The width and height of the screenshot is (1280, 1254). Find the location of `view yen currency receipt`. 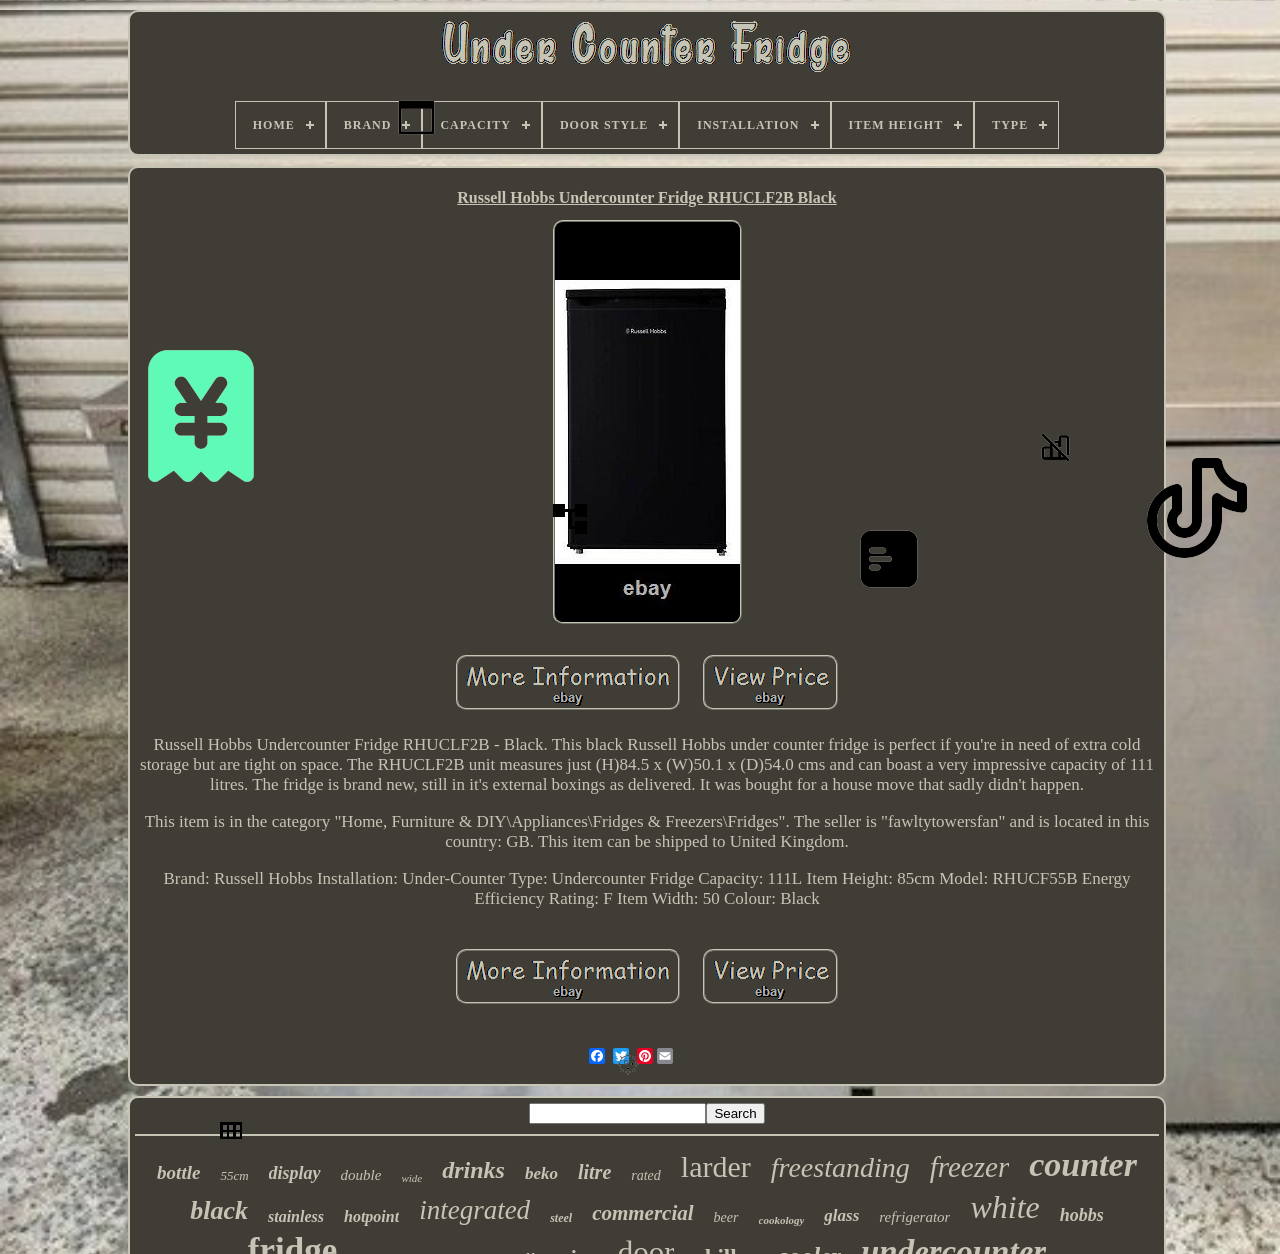

view yen currency receipt is located at coordinates (201, 416).